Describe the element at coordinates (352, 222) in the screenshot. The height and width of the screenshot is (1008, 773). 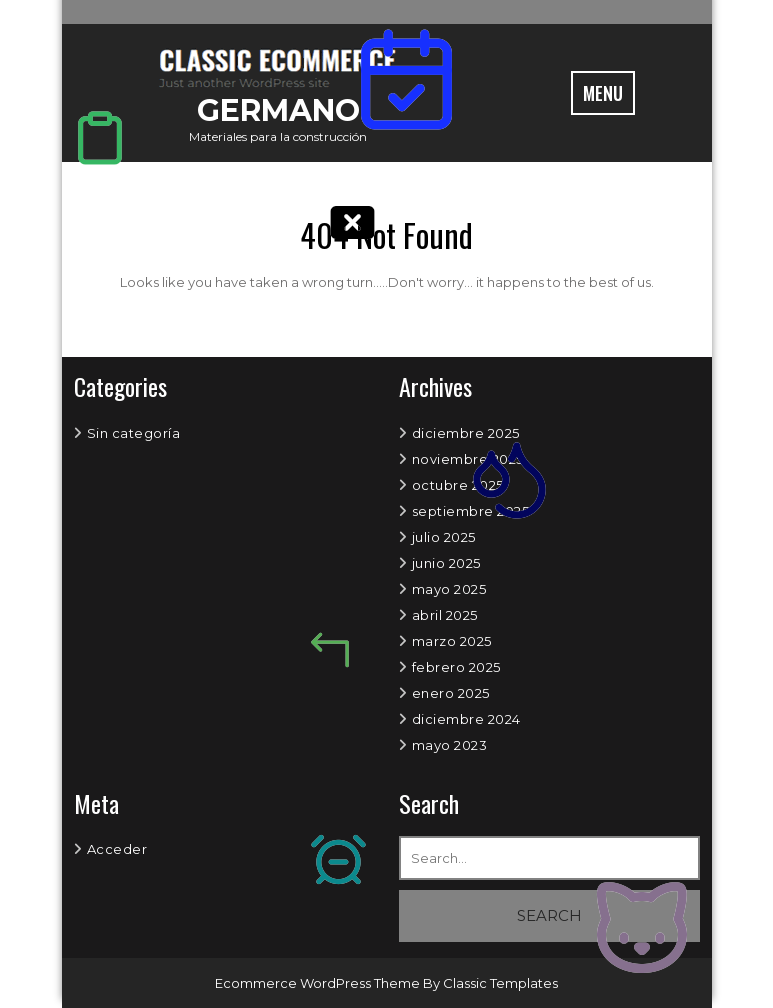
I see `close or dismiss a modal window` at that location.